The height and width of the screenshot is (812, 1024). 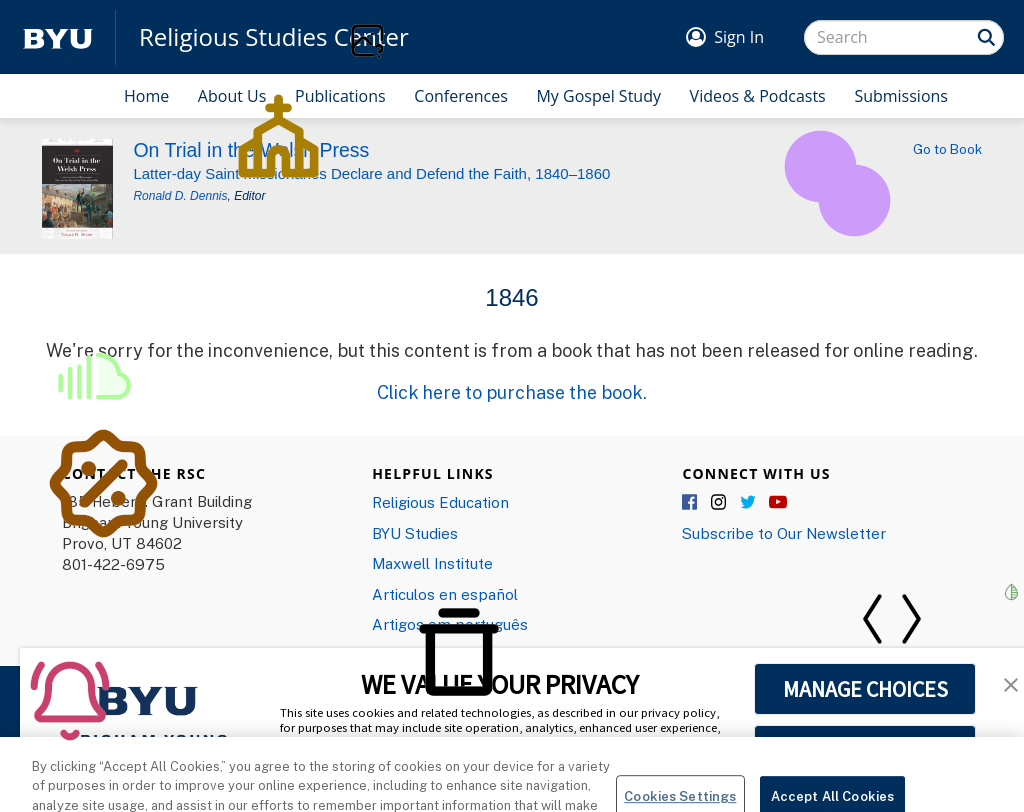 What do you see at coordinates (93, 378) in the screenshot?
I see `open soundcloud app` at bounding box center [93, 378].